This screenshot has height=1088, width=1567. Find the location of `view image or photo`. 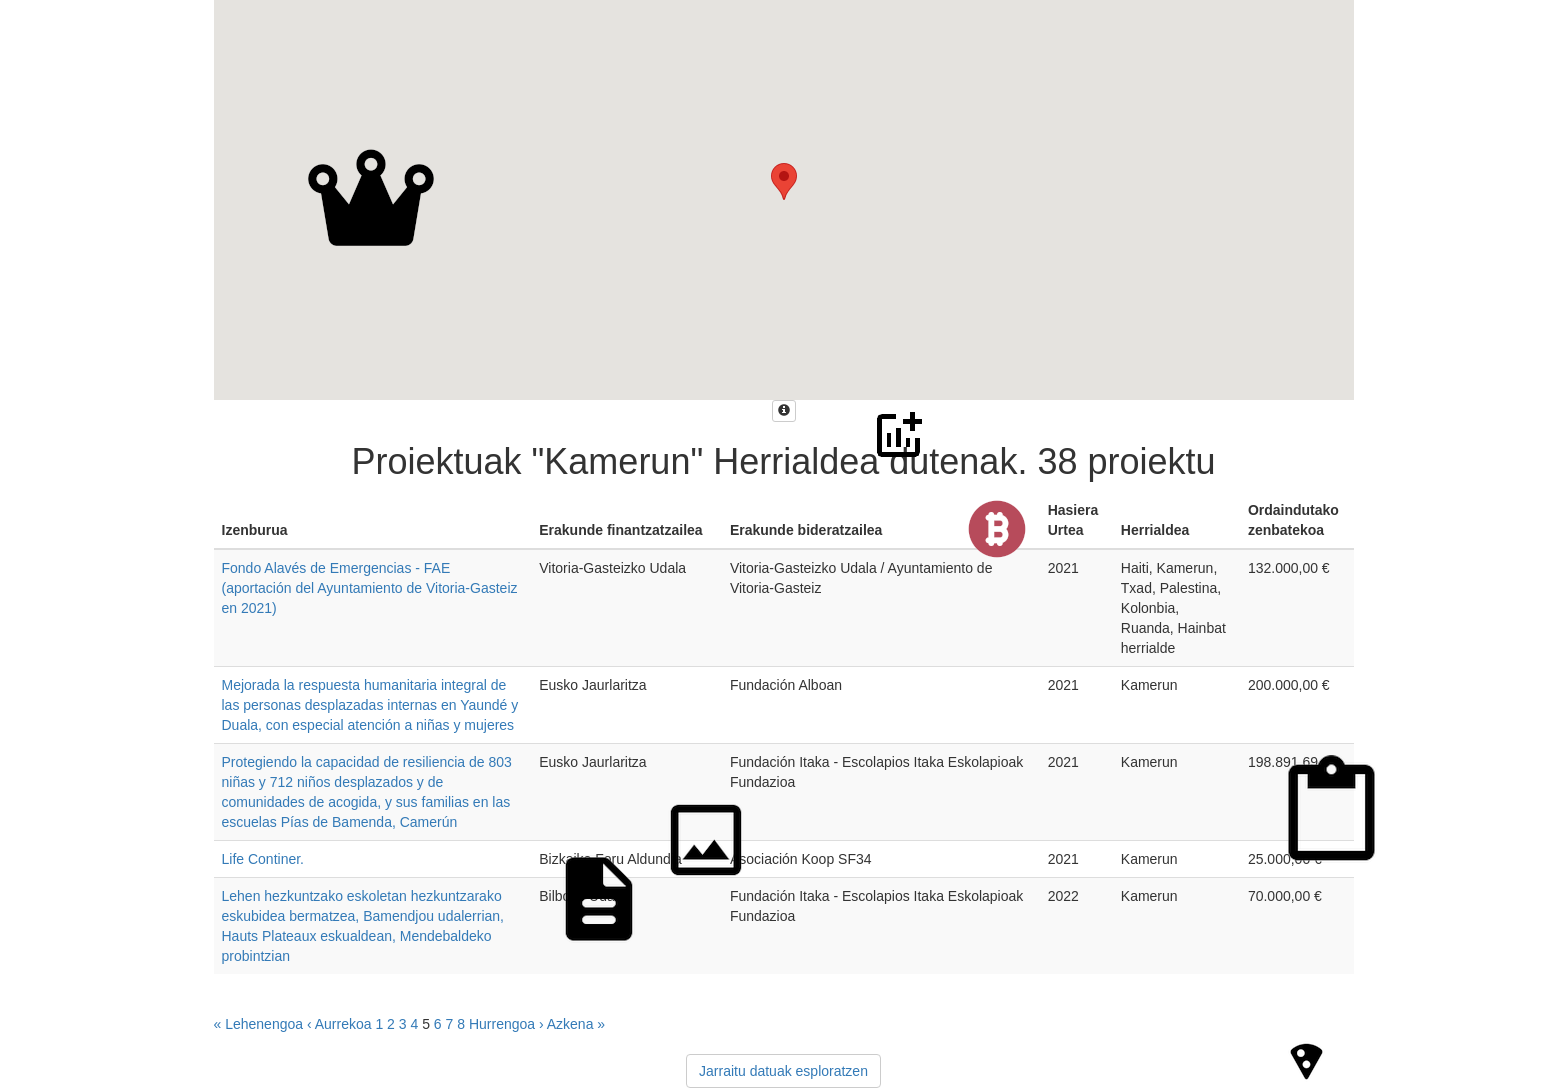

view image or photo is located at coordinates (706, 840).